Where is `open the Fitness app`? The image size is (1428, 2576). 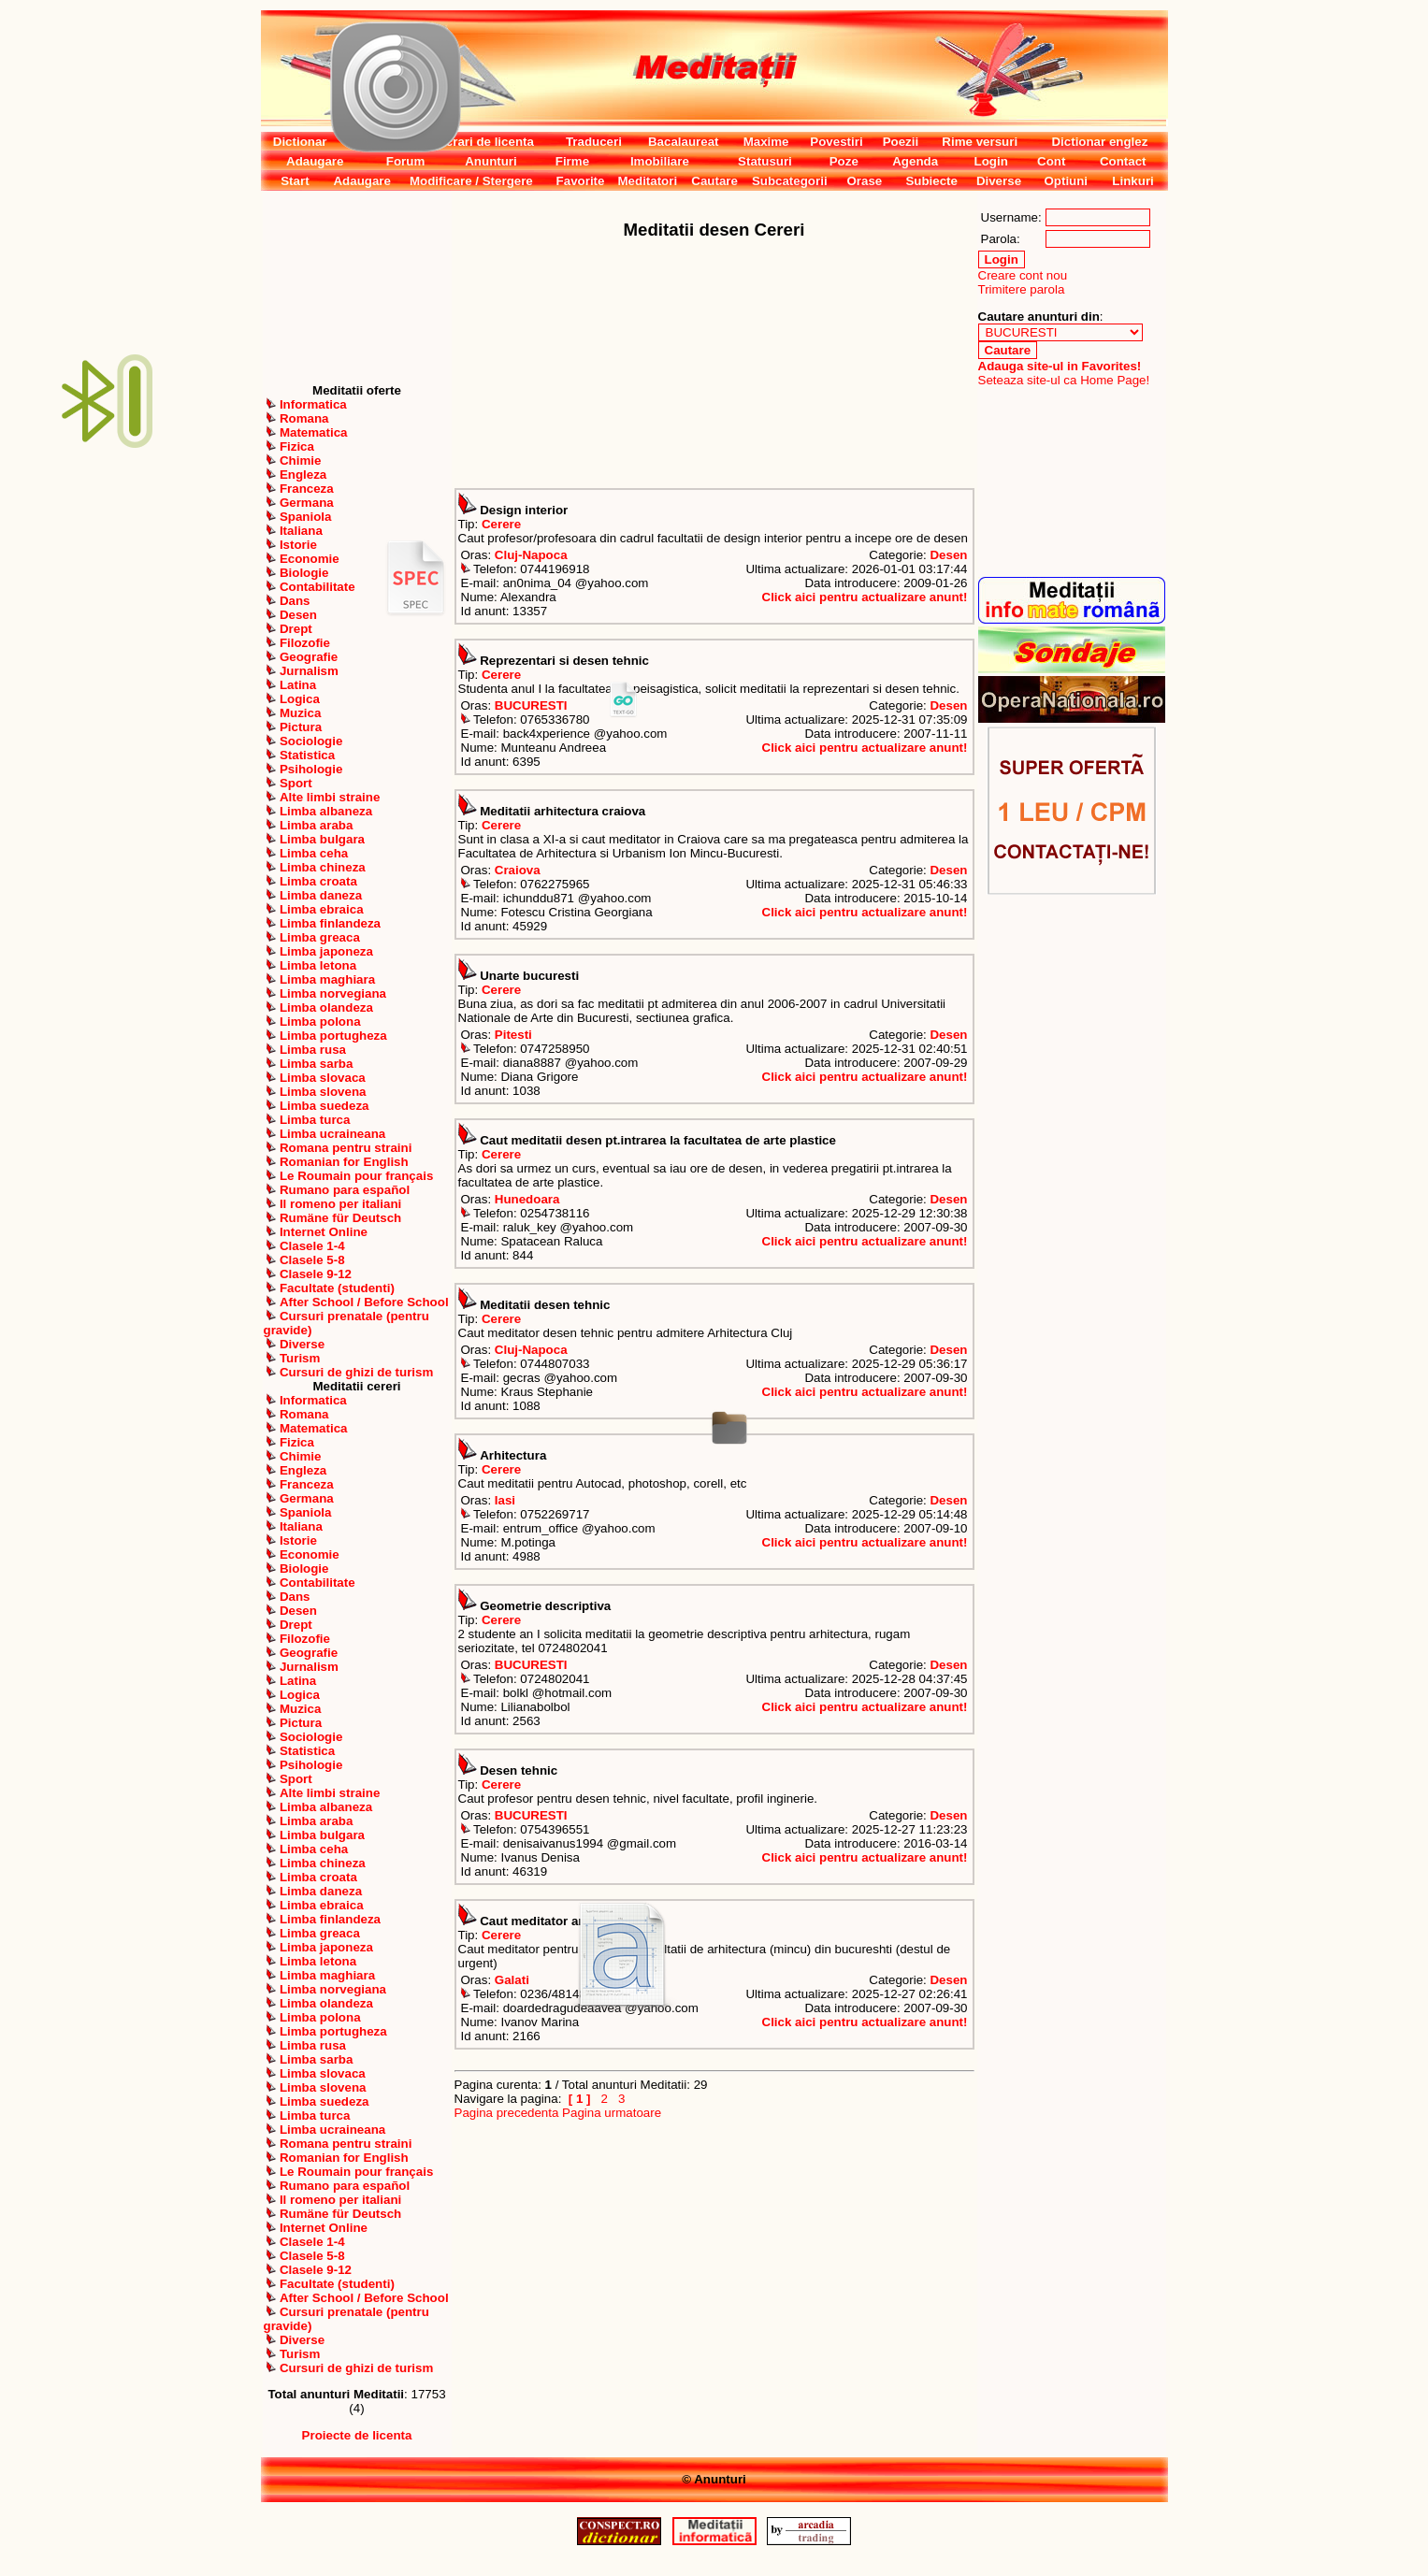 open the Fitness app is located at coordinates (396, 87).